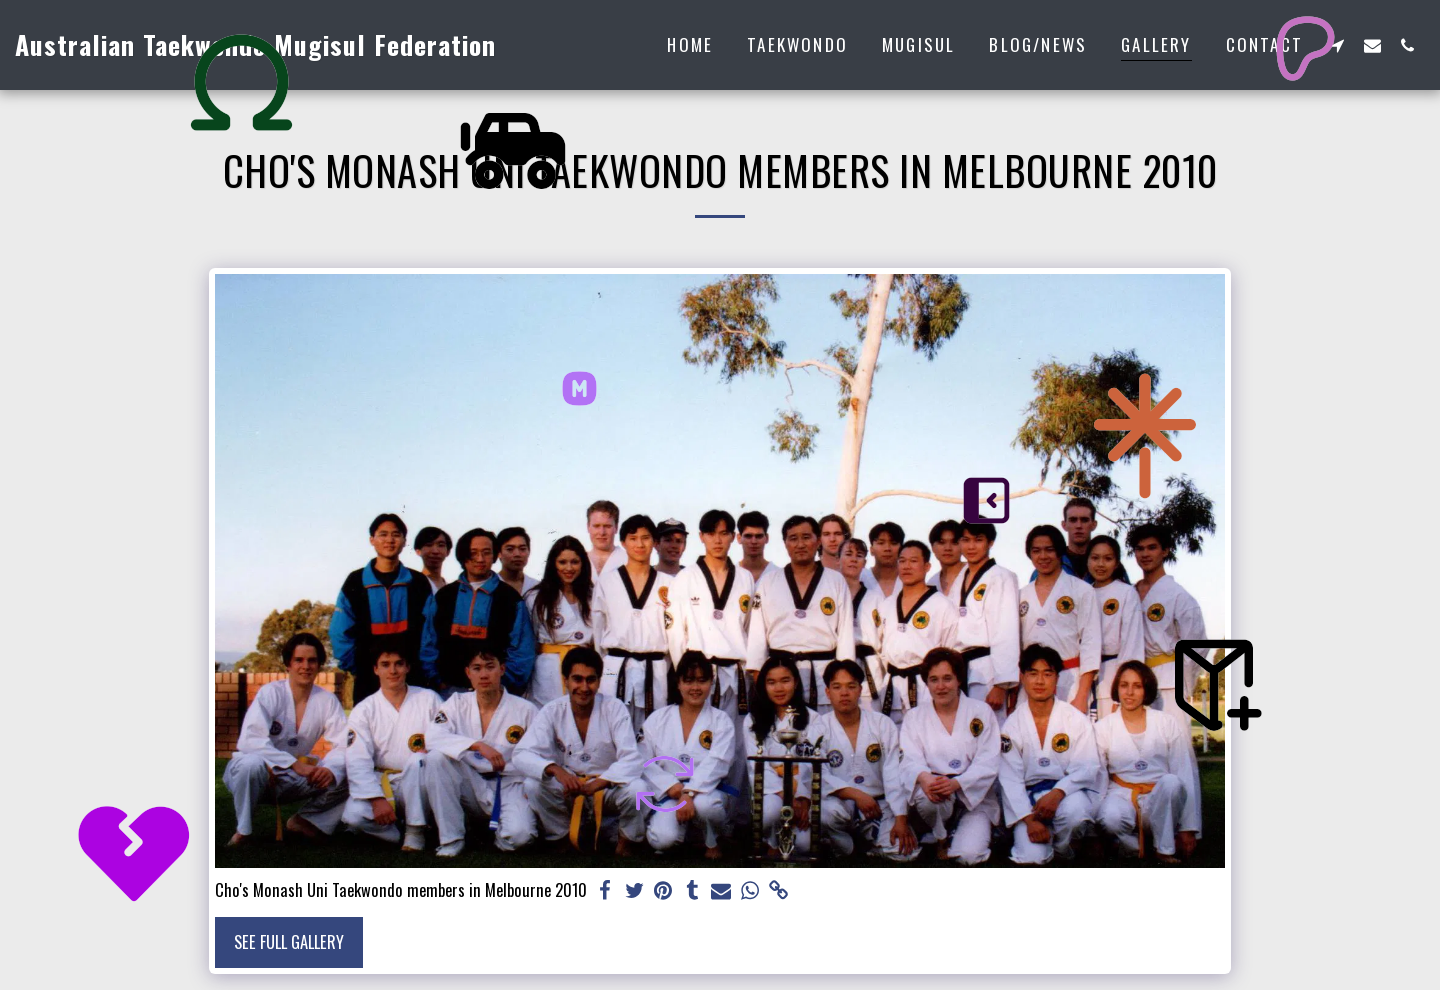 This screenshot has width=1440, height=990. Describe the element at coordinates (1145, 436) in the screenshot. I see `link to linktree profile` at that location.